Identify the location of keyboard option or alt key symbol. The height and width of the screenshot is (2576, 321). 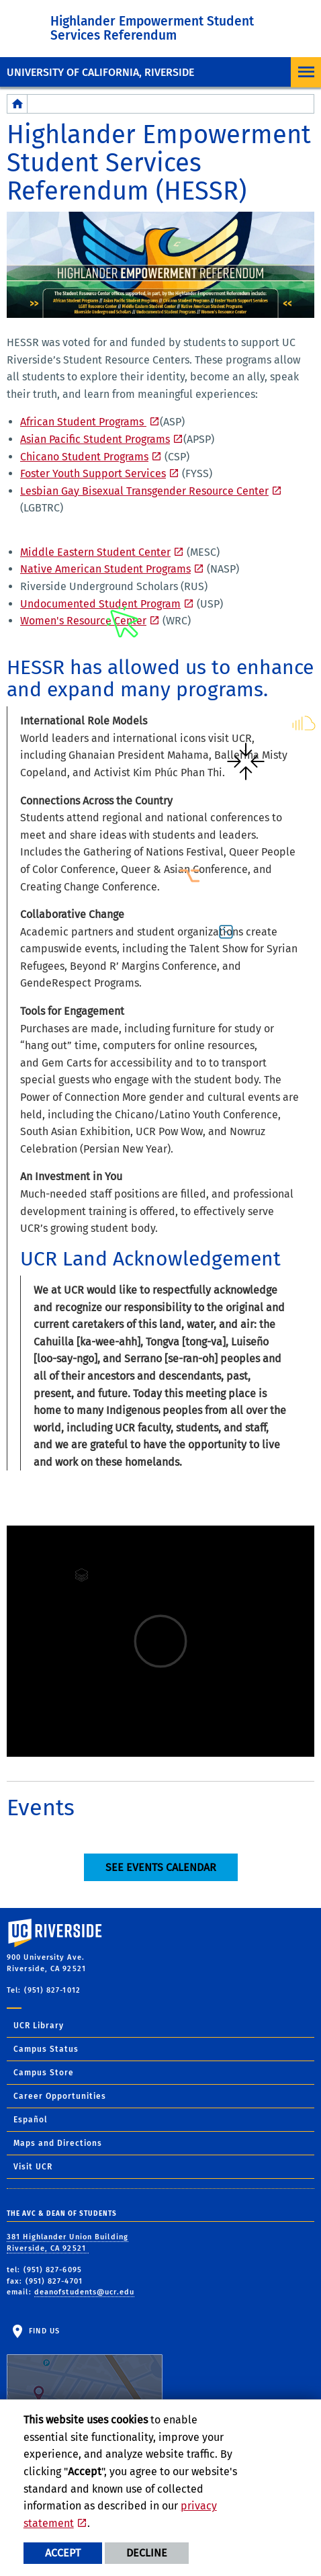
(189, 875).